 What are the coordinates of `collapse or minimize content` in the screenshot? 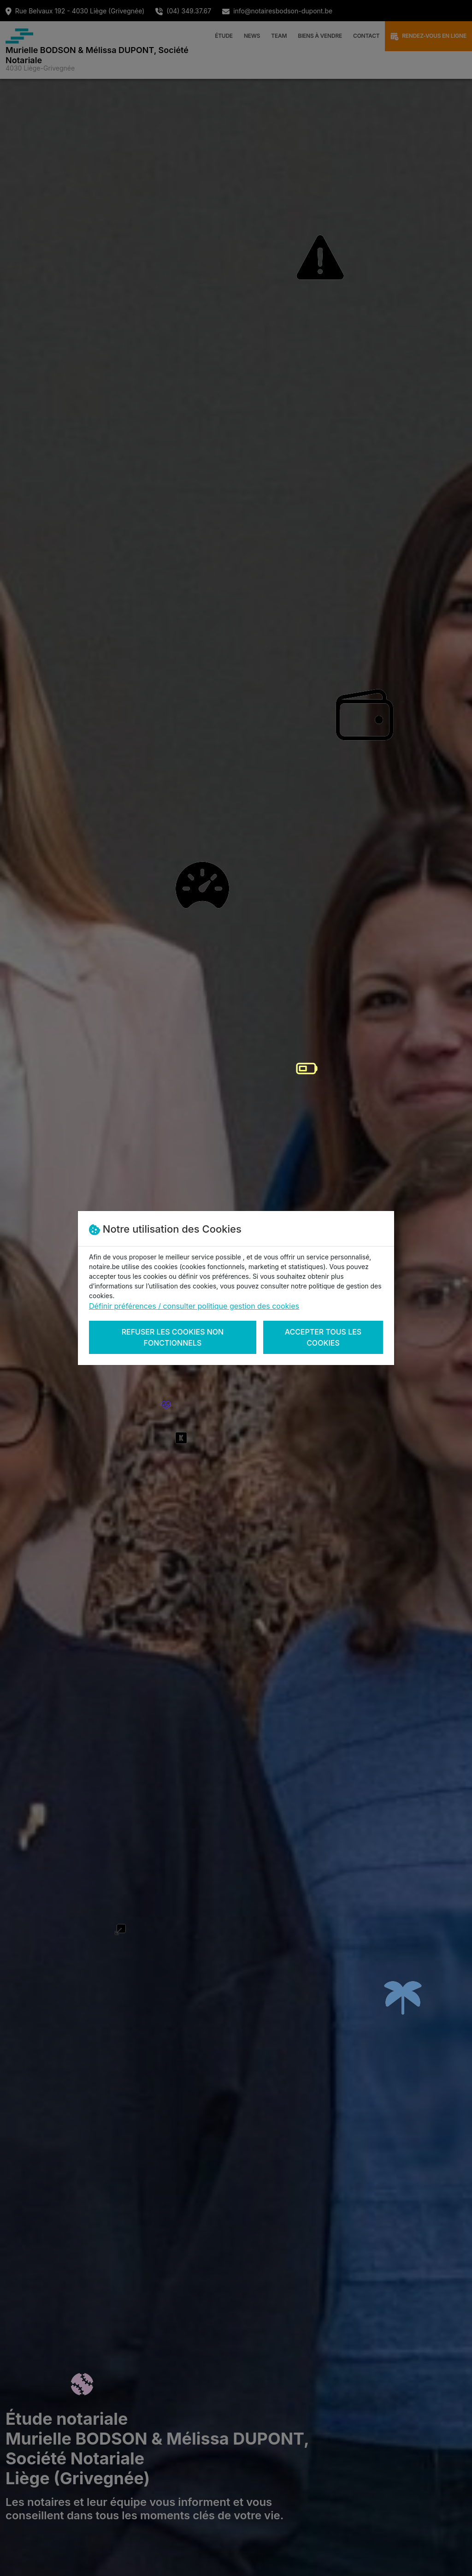 It's located at (120, 1929).